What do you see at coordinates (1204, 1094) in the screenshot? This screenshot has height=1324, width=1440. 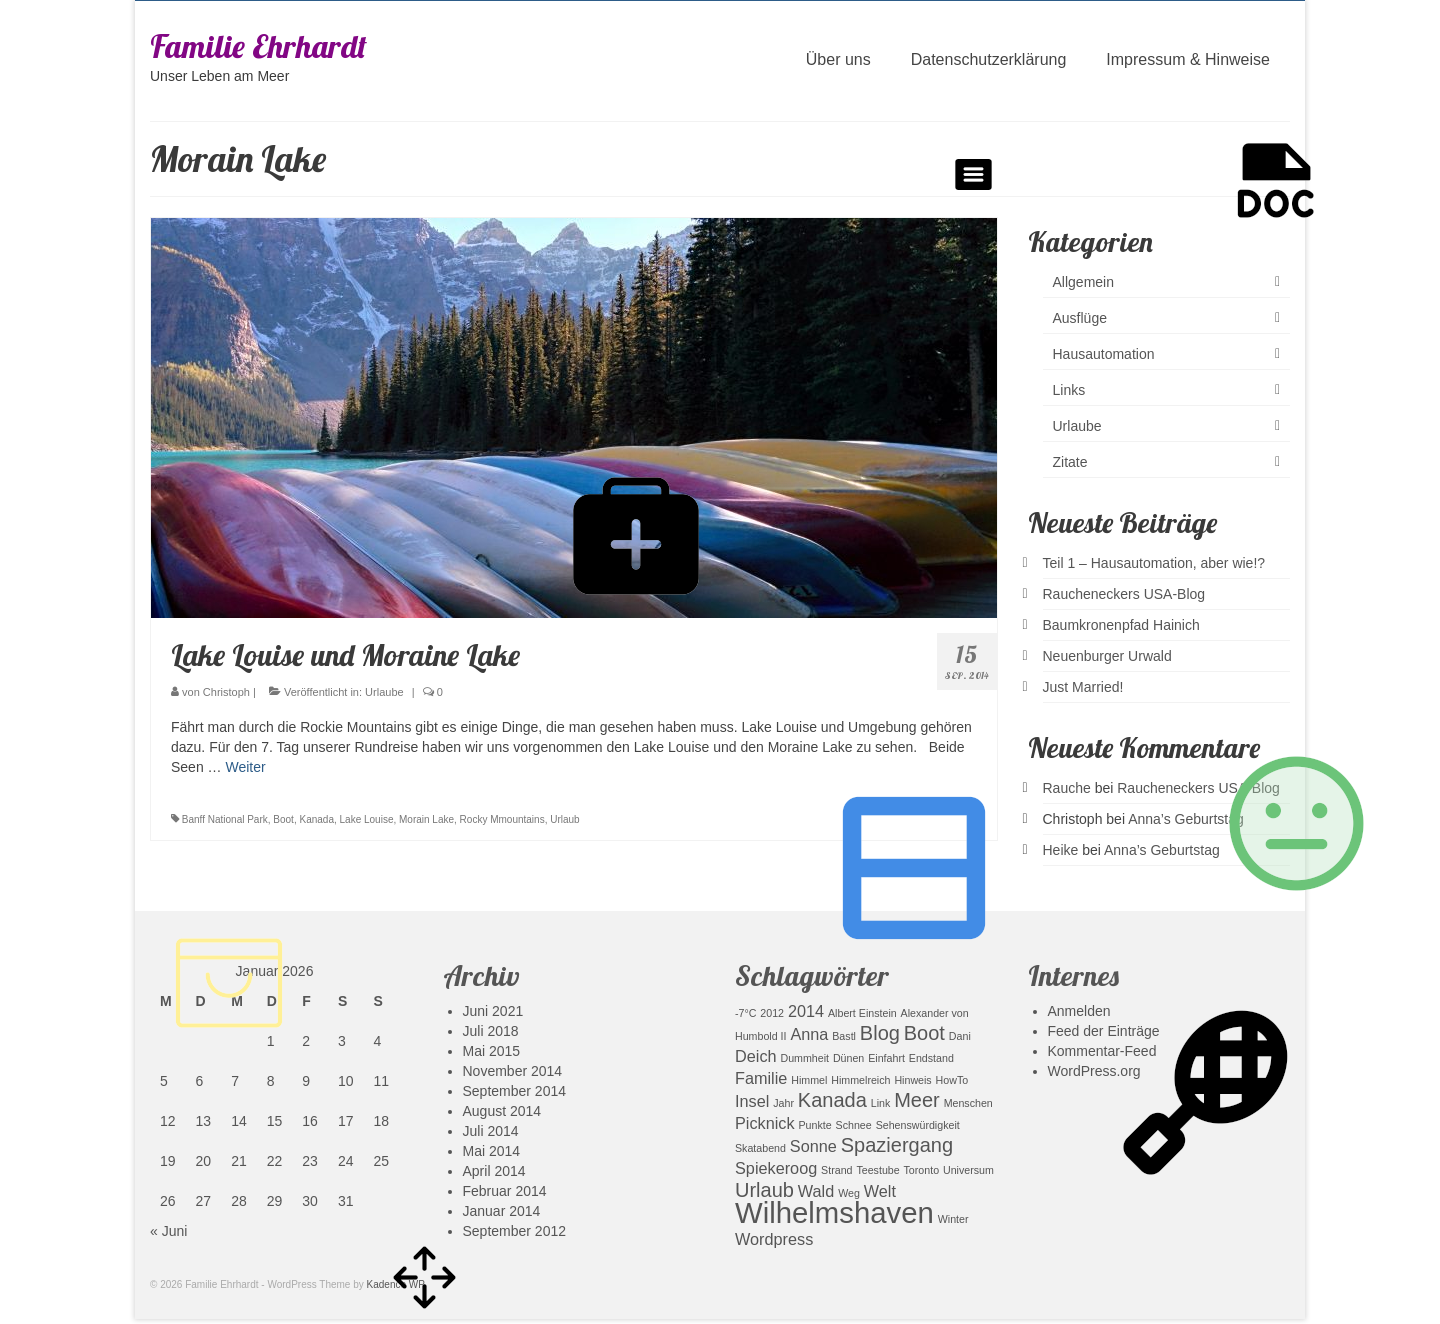 I see `access tennis or racquet sports features` at bounding box center [1204, 1094].